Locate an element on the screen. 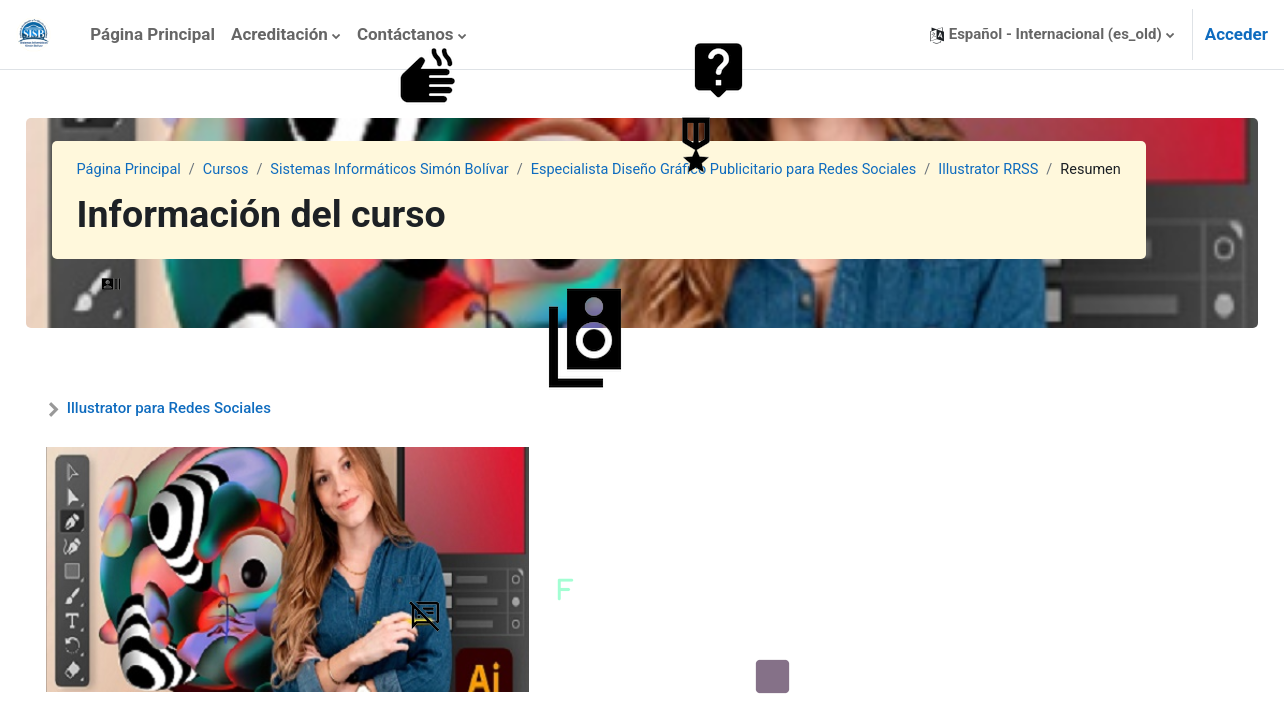 This screenshot has width=1284, height=720. access live help or support chat is located at coordinates (718, 69).